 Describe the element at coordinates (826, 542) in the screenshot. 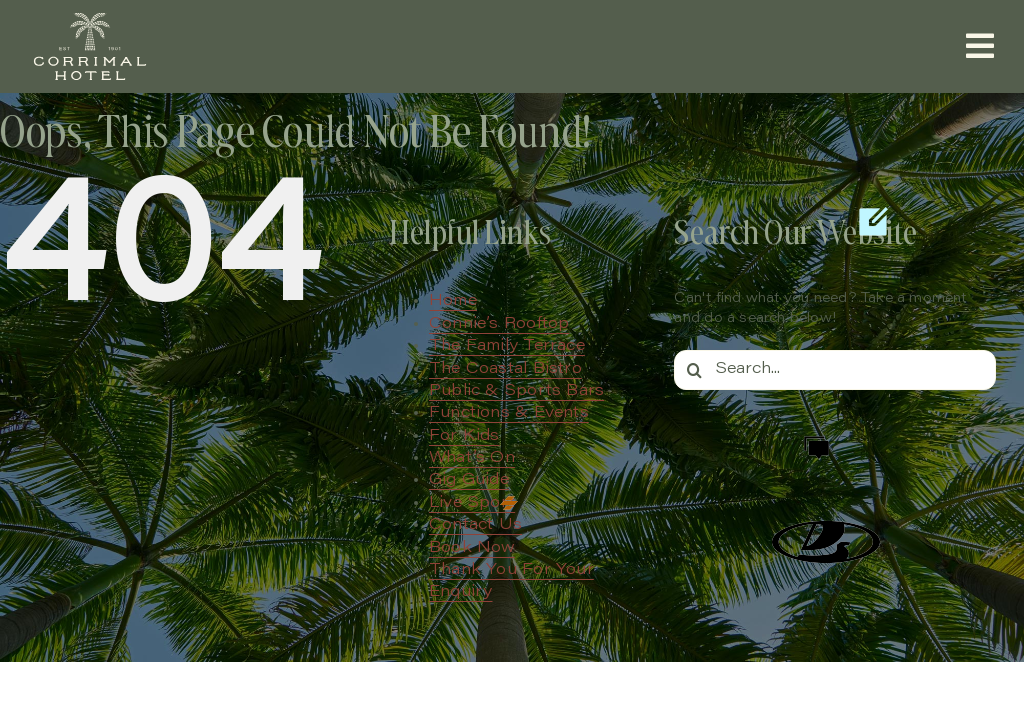

I see `Lada automotive brand logo` at that location.